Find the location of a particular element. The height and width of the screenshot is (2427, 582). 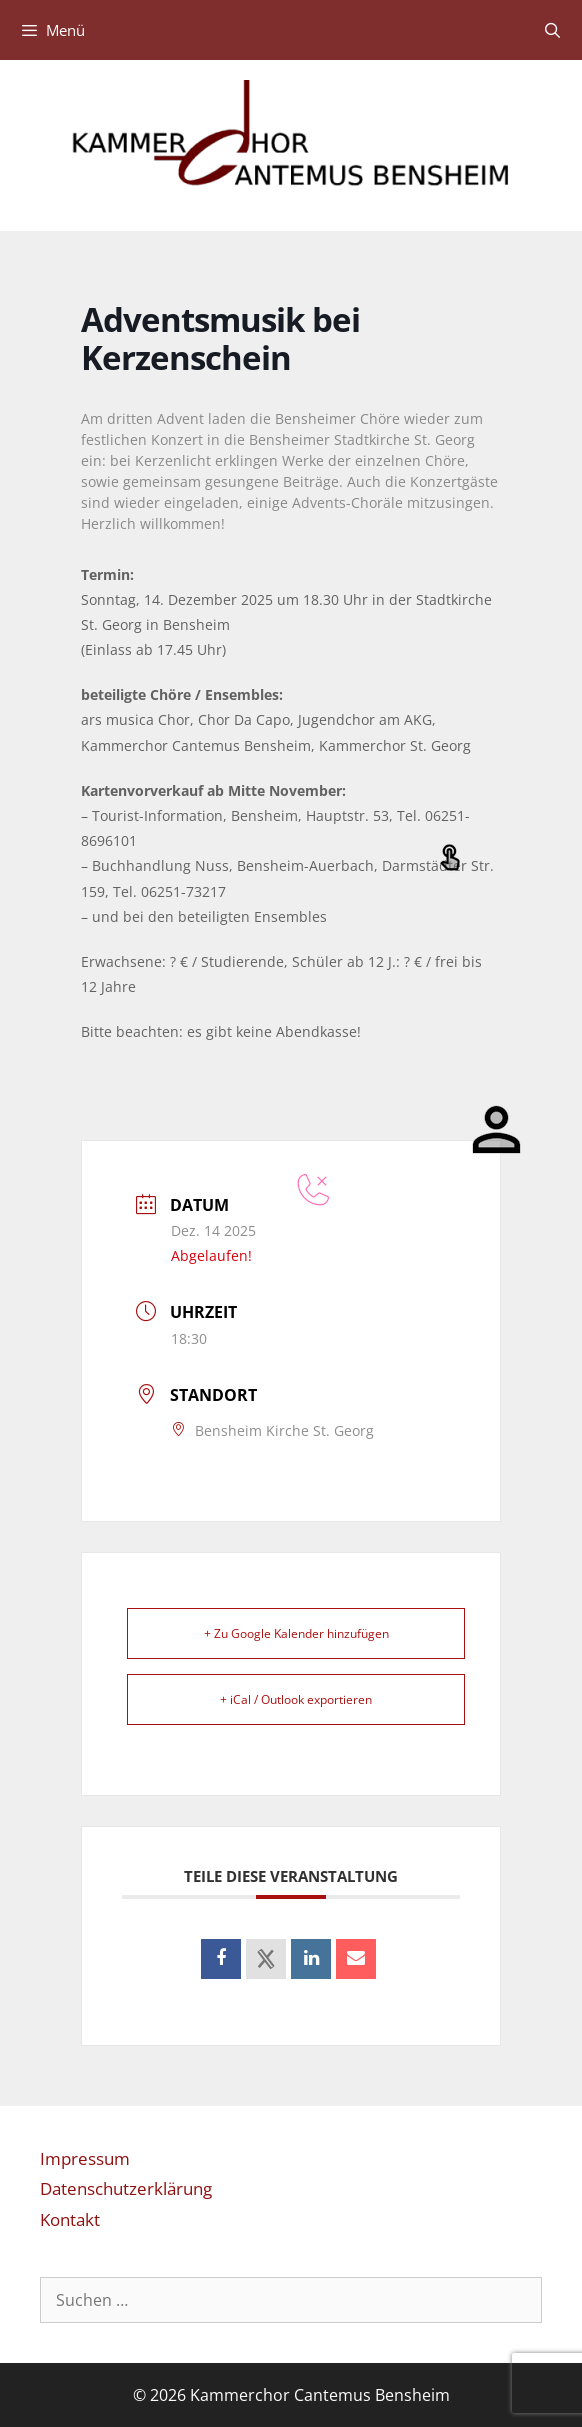

end or decline a phone call is located at coordinates (314, 1189).